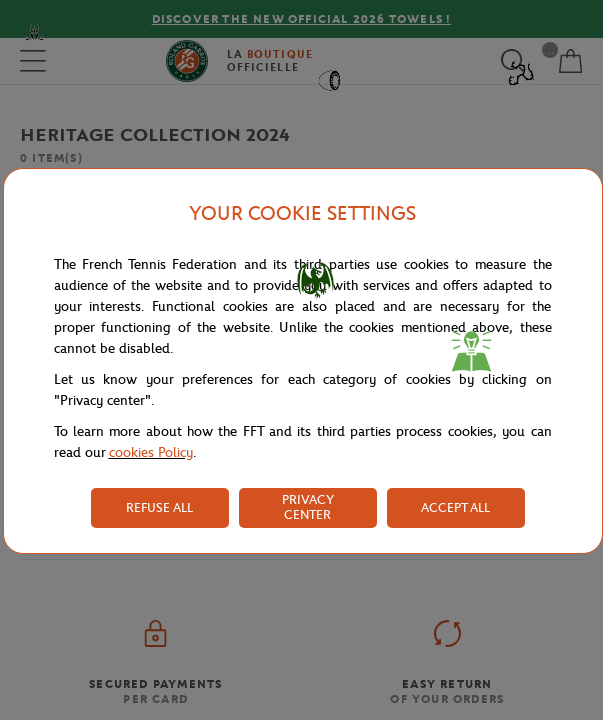 The height and width of the screenshot is (720, 603). What do you see at coordinates (329, 80) in the screenshot?
I see `kiwi fruit item in a food or cooking game` at bounding box center [329, 80].